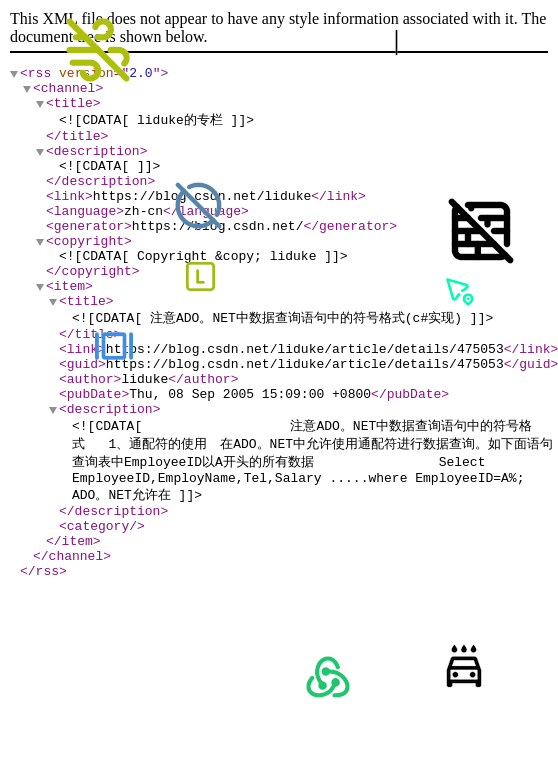 This screenshot has height=778, width=558. I want to click on find nearby car wash locations, so click(464, 666).